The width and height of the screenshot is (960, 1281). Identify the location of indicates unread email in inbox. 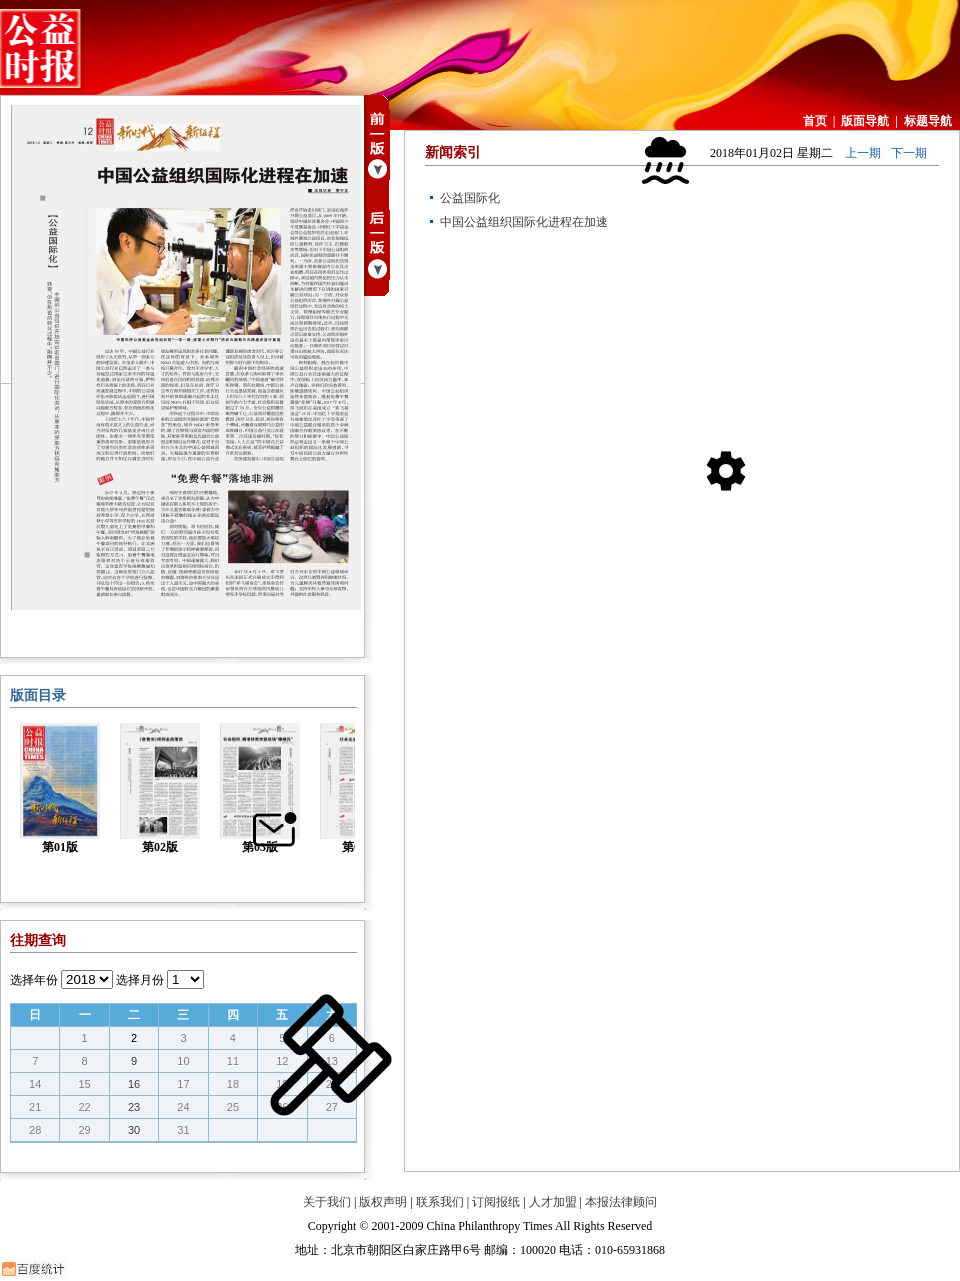
(274, 830).